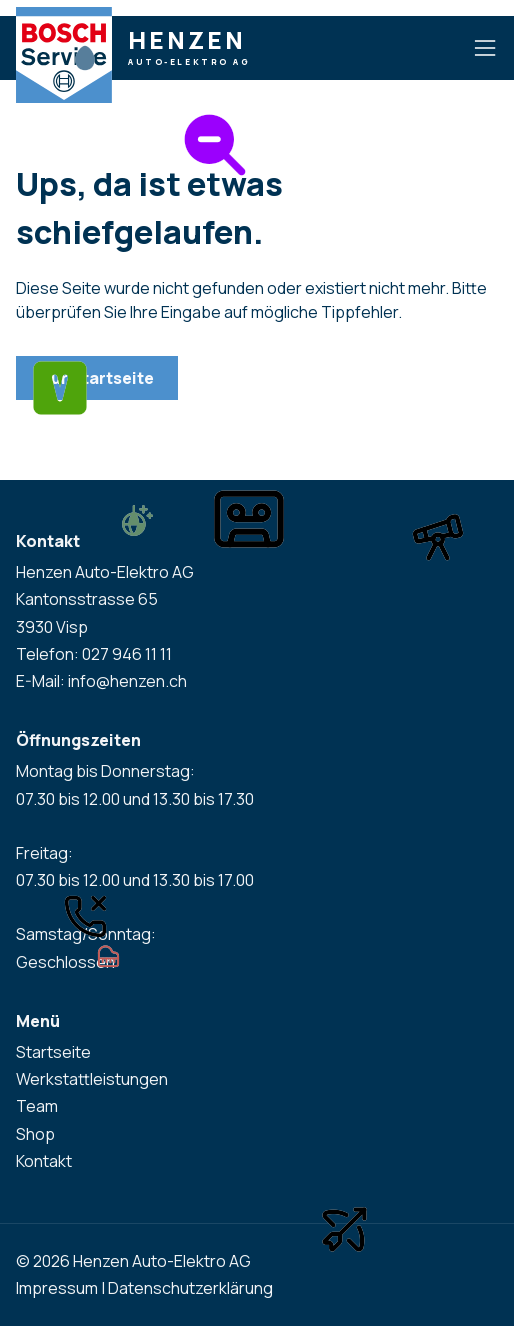 Image resolution: width=514 pixels, height=1326 pixels. Describe the element at coordinates (249, 519) in the screenshot. I see `access audio recordings or voice memos` at that location.